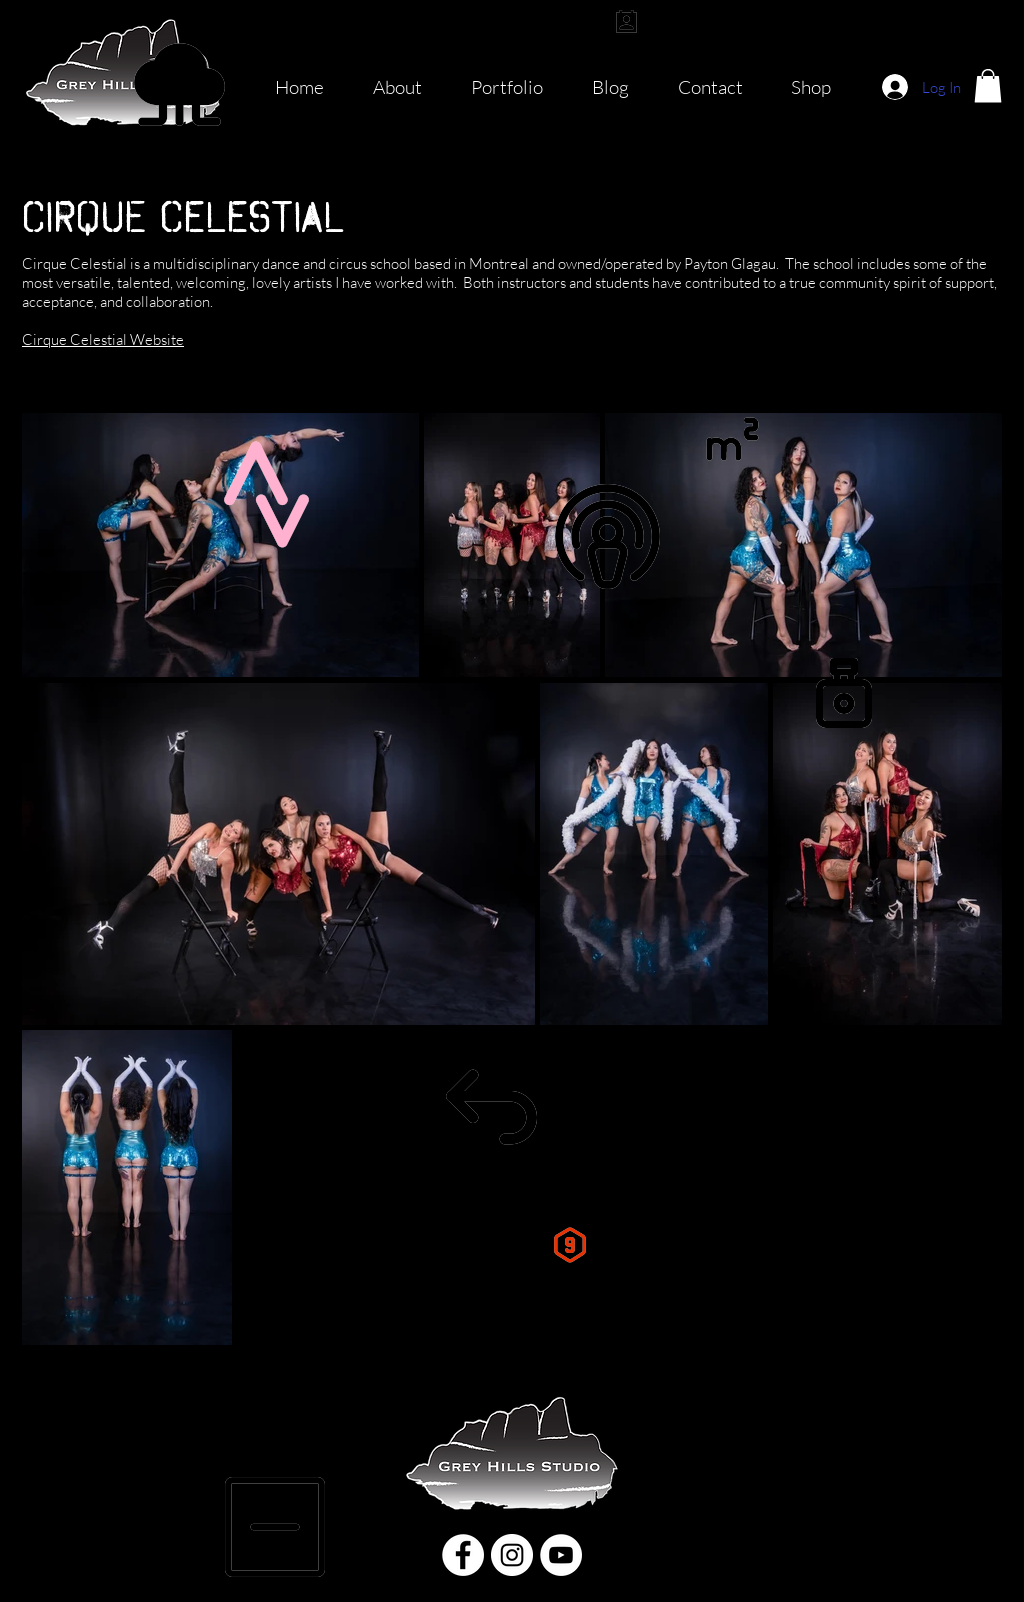  What do you see at coordinates (732, 440) in the screenshot?
I see `display area measurement in square meters` at bounding box center [732, 440].